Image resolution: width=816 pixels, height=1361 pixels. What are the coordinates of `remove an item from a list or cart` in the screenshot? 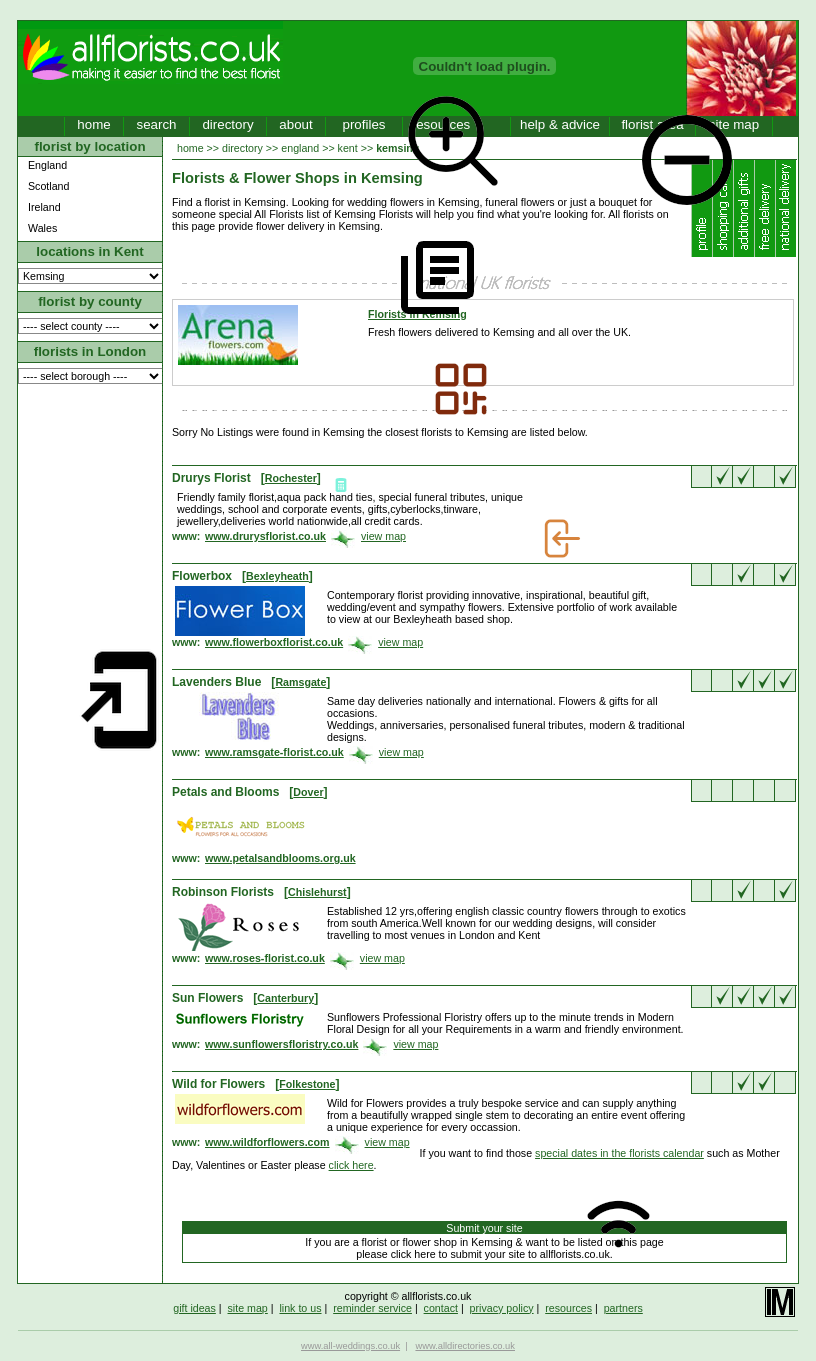 It's located at (687, 160).